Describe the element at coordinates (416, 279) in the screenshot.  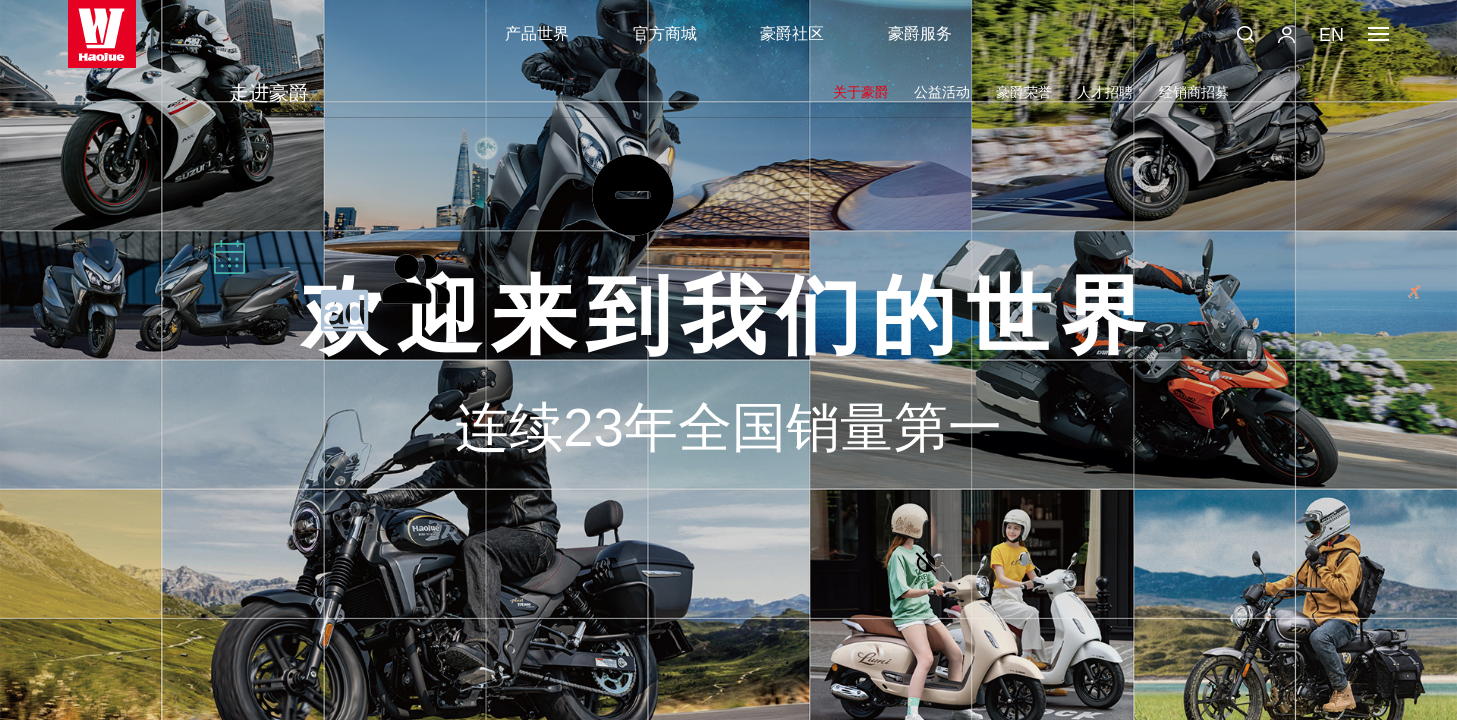
I see `view contacts or people list` at that location.